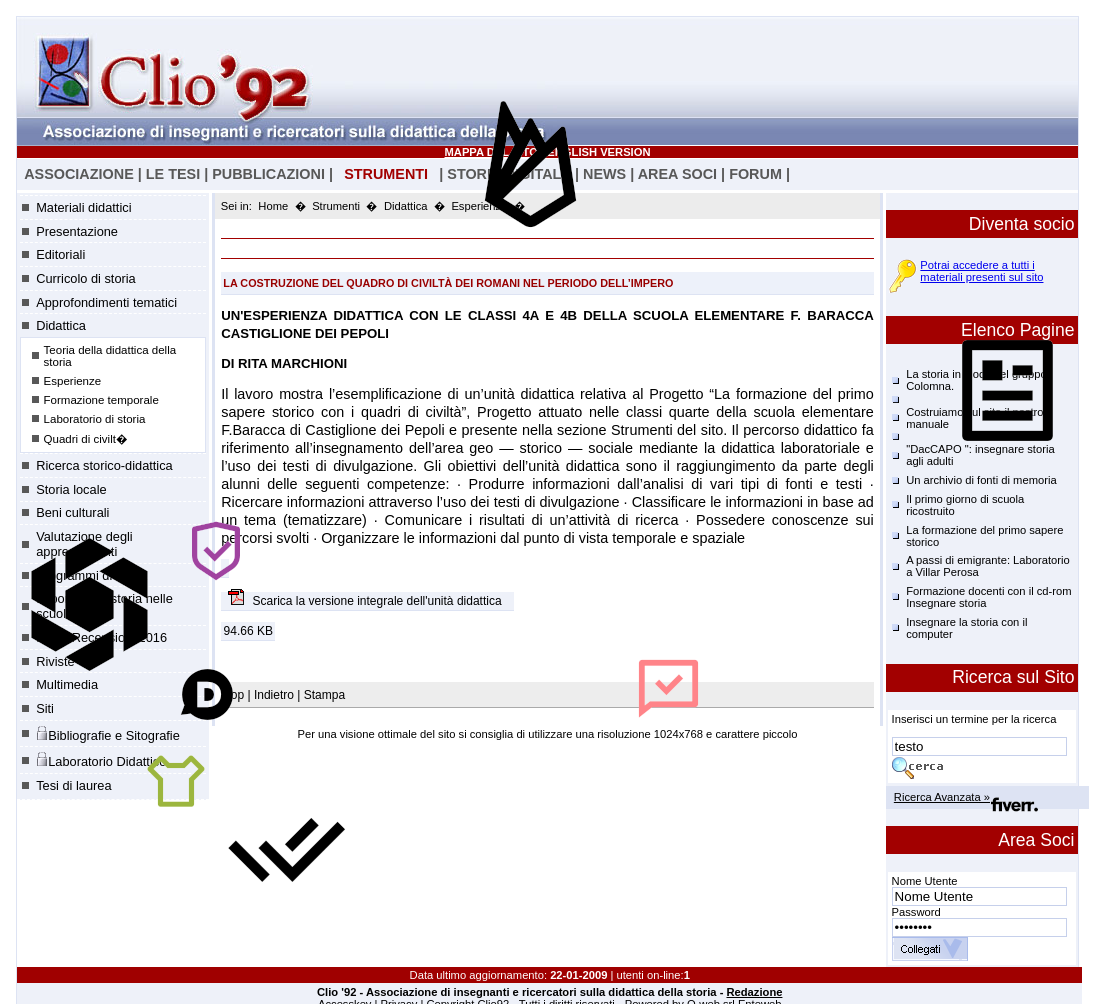 The height and width of the screenshot is (1004, 1093). What do you see at coordinates (89, 604) in the screenshot?
I see `SecurityScorecard company logo` at bounding box center [89, 604].